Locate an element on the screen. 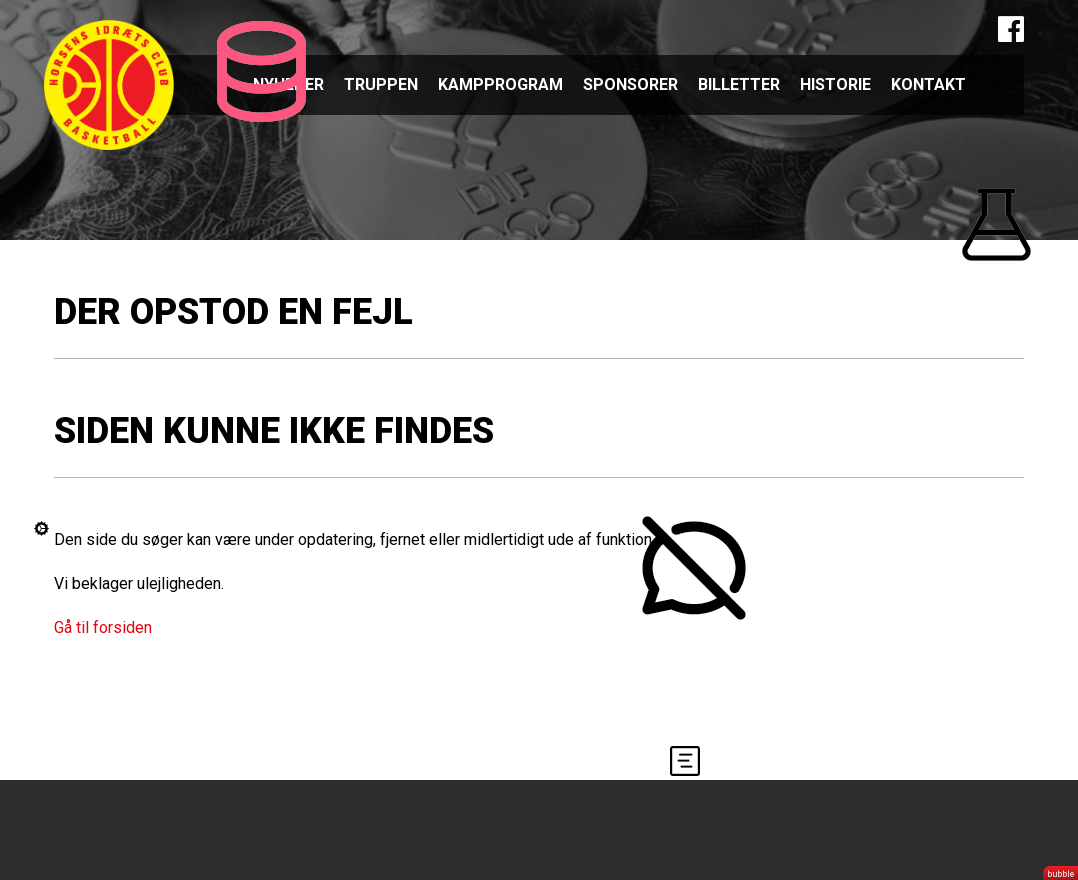 Image resolution: width=1078 pixels, height=880 pixels. messaging is disabled or unavailable is located at coordinates (694, 568).